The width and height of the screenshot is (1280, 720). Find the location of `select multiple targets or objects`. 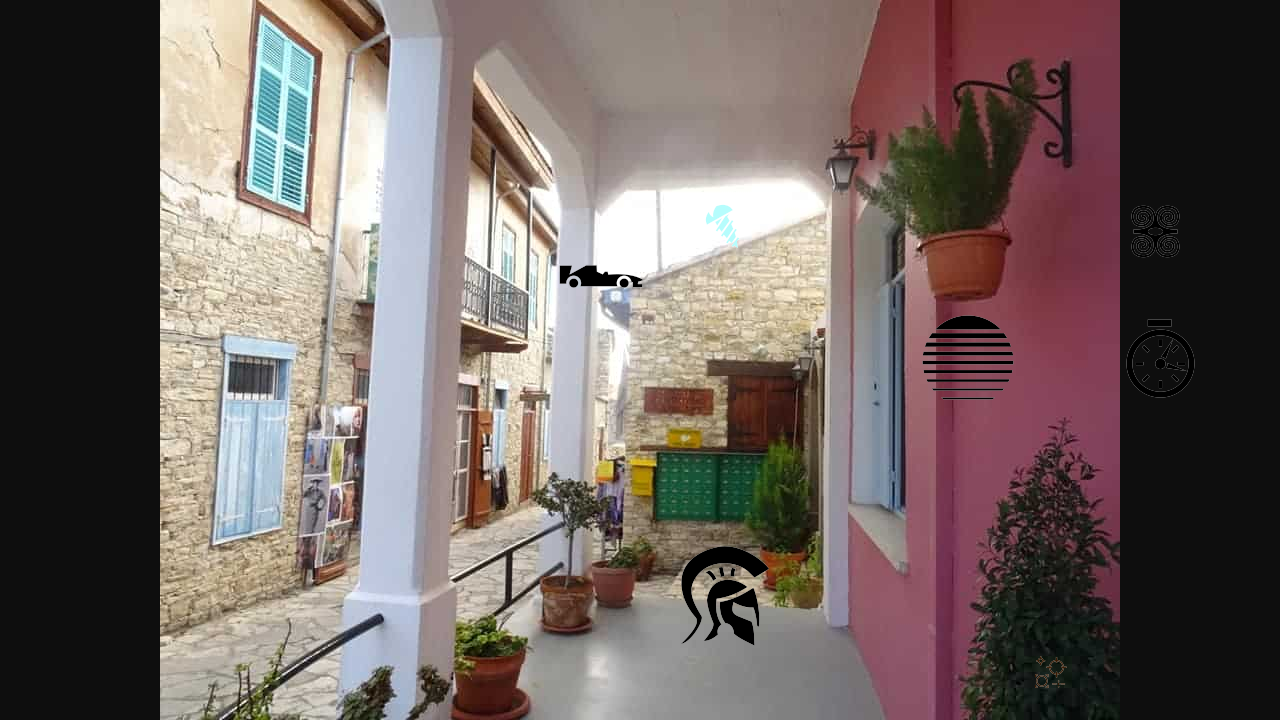

select multiple targets or objects is located at coordinates (1050, 672).